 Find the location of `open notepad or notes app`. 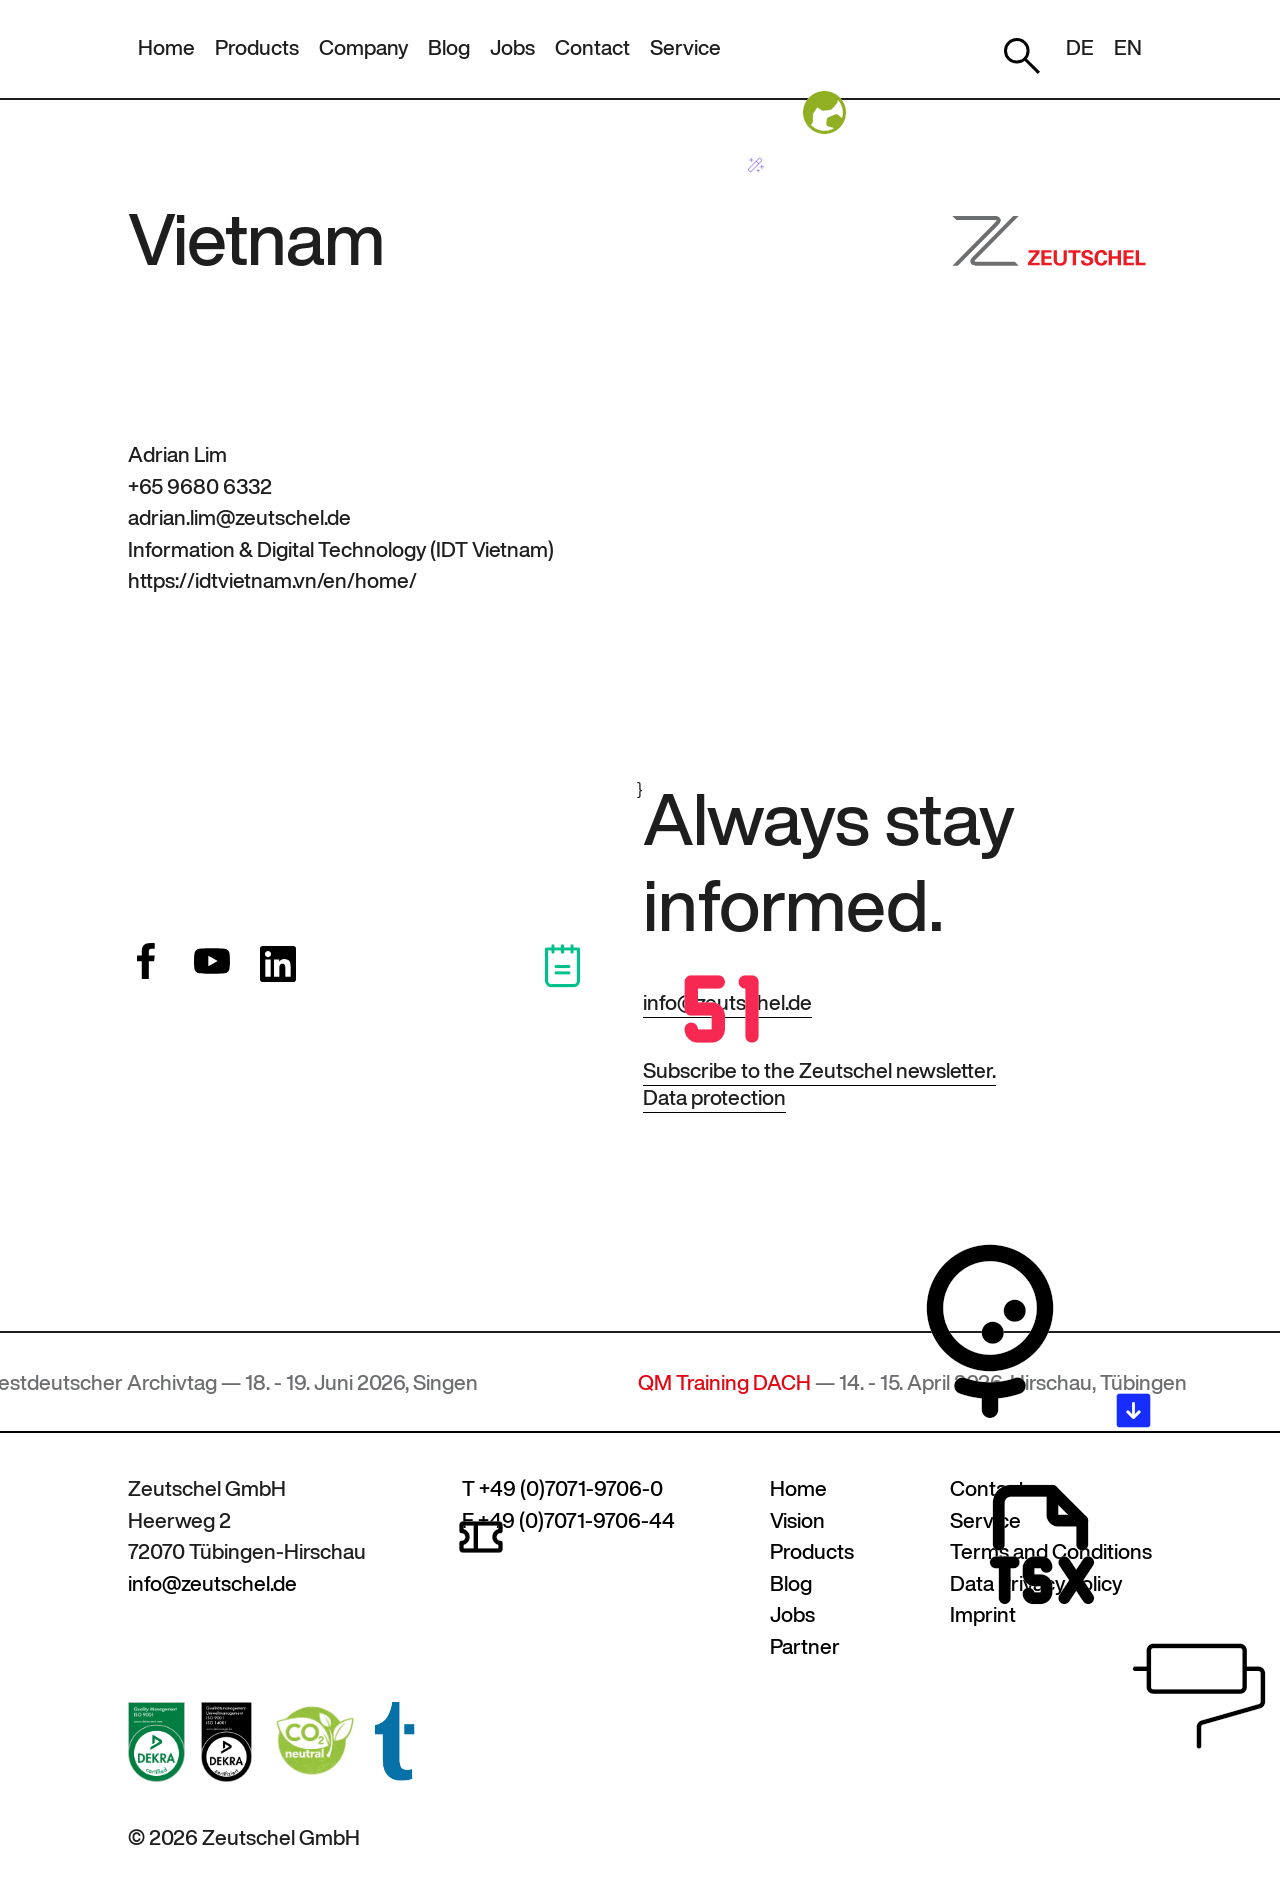

open notepad or notes app is located at coordinates (562, 966).